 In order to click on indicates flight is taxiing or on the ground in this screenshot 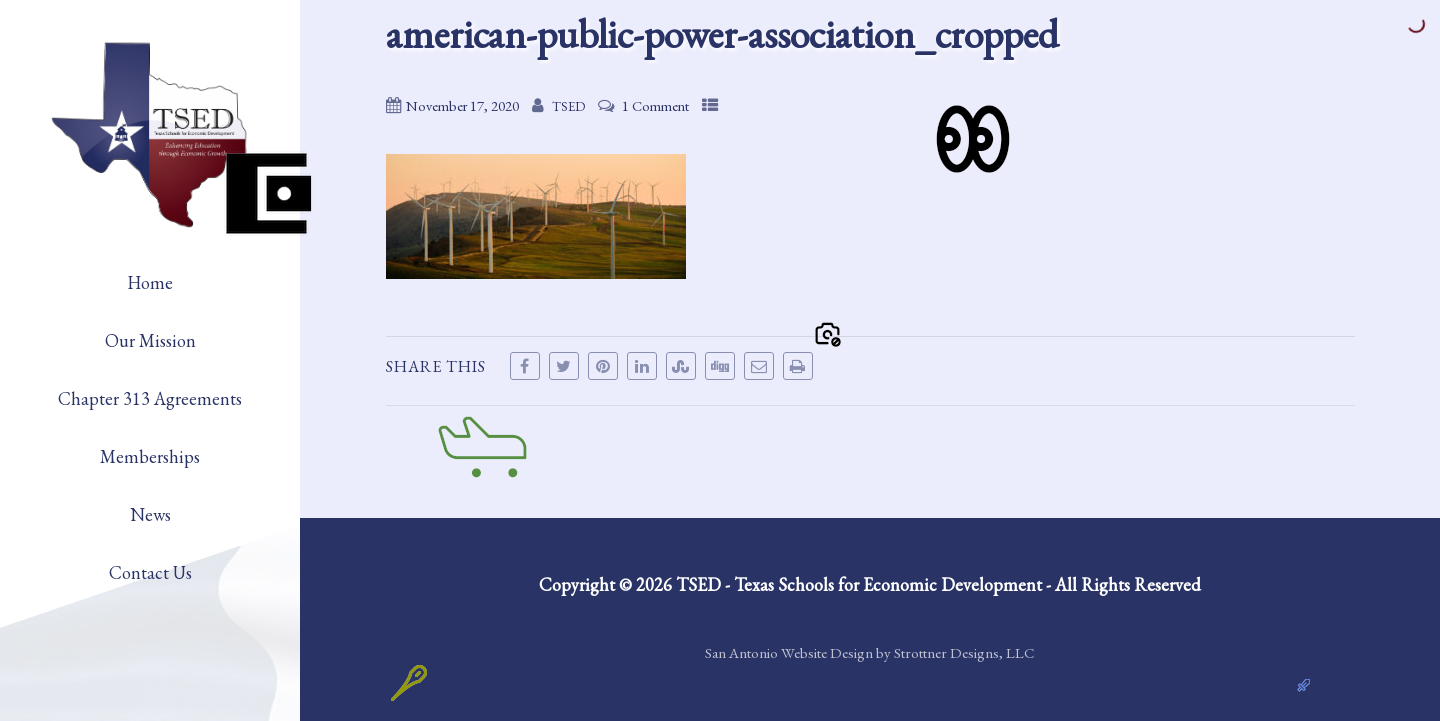, I will do `click(482, 445)`.